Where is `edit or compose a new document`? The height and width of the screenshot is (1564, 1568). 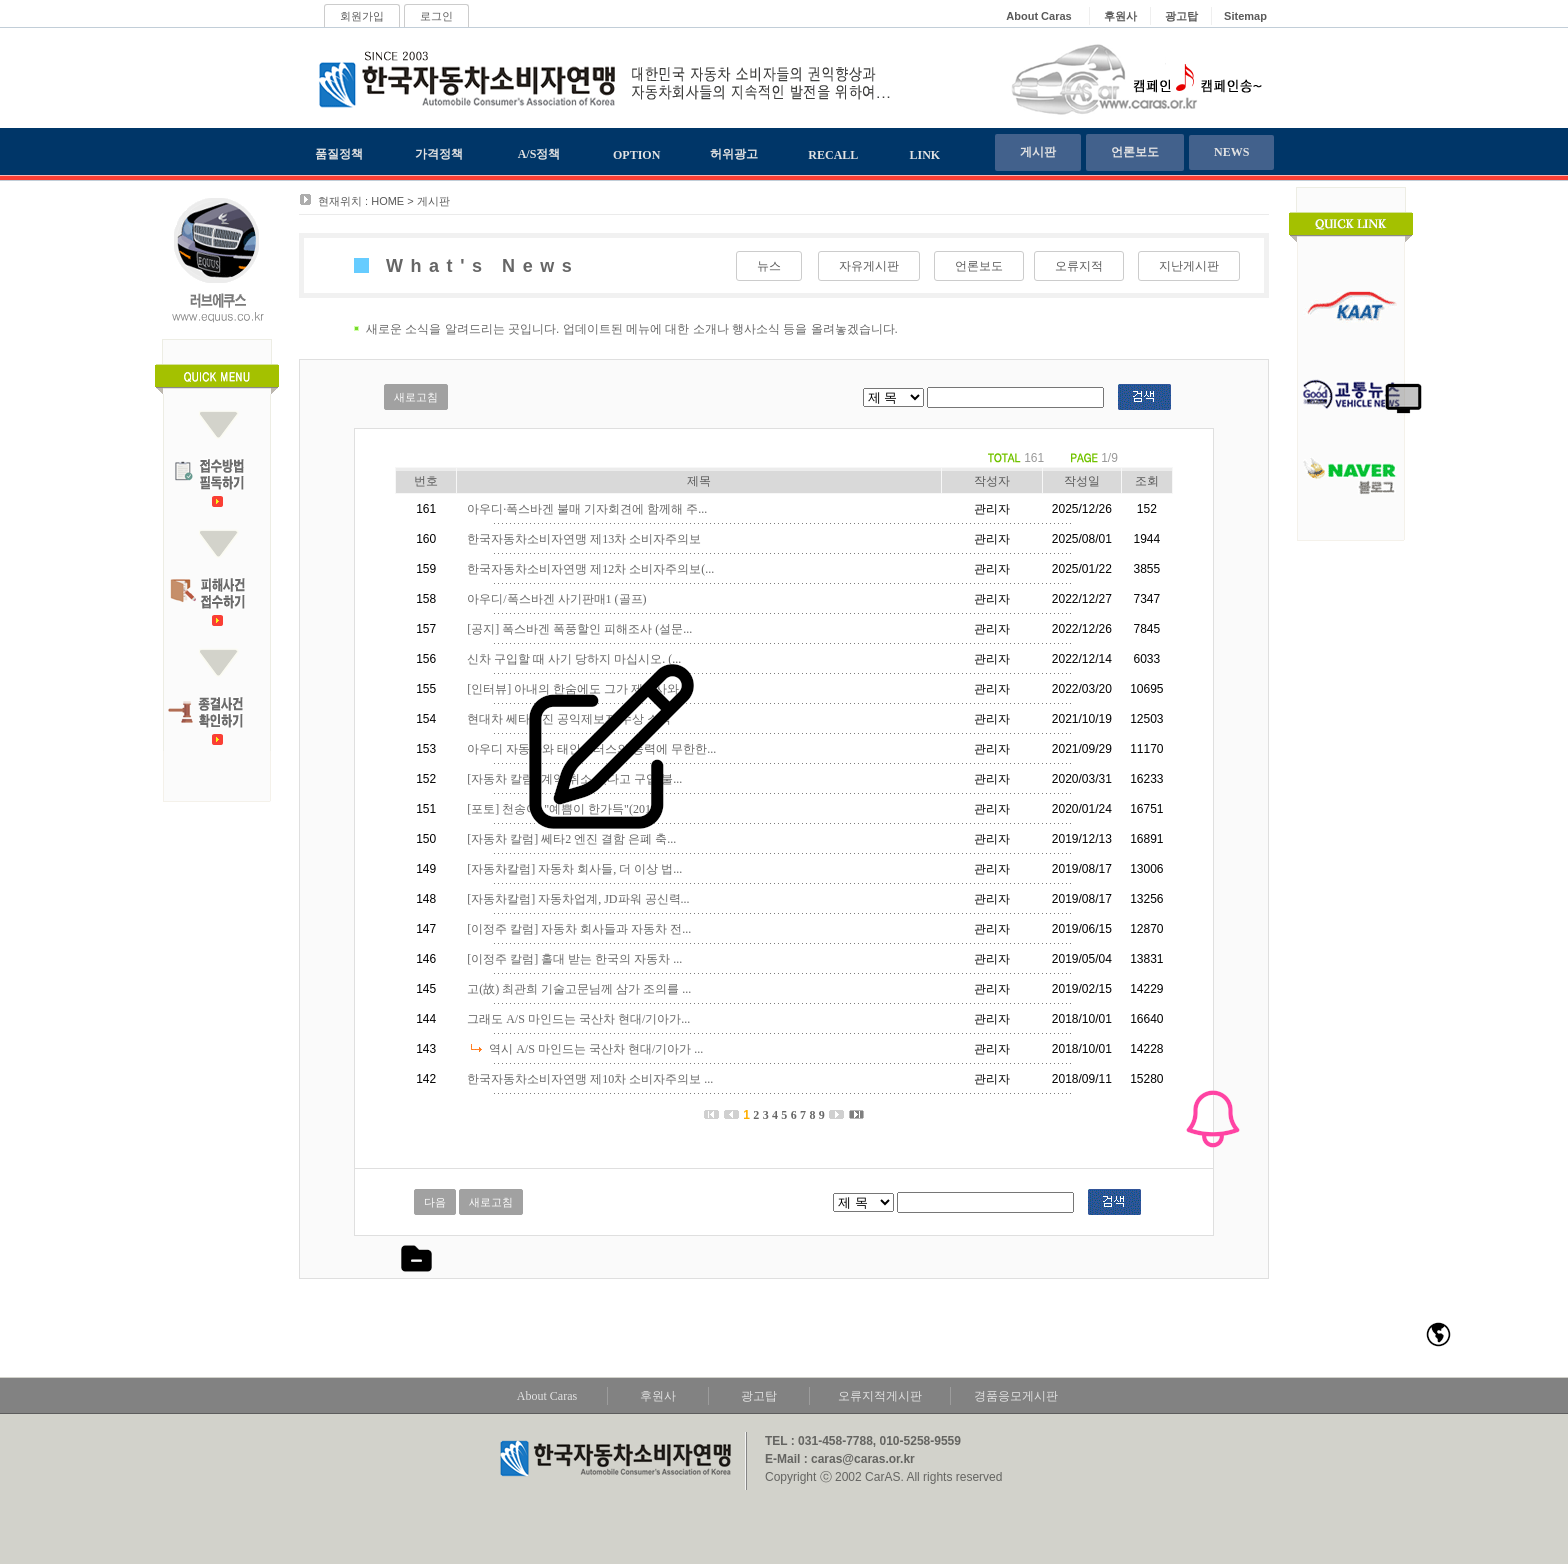
edit or compose a new document is located at coordinates (608, 749).